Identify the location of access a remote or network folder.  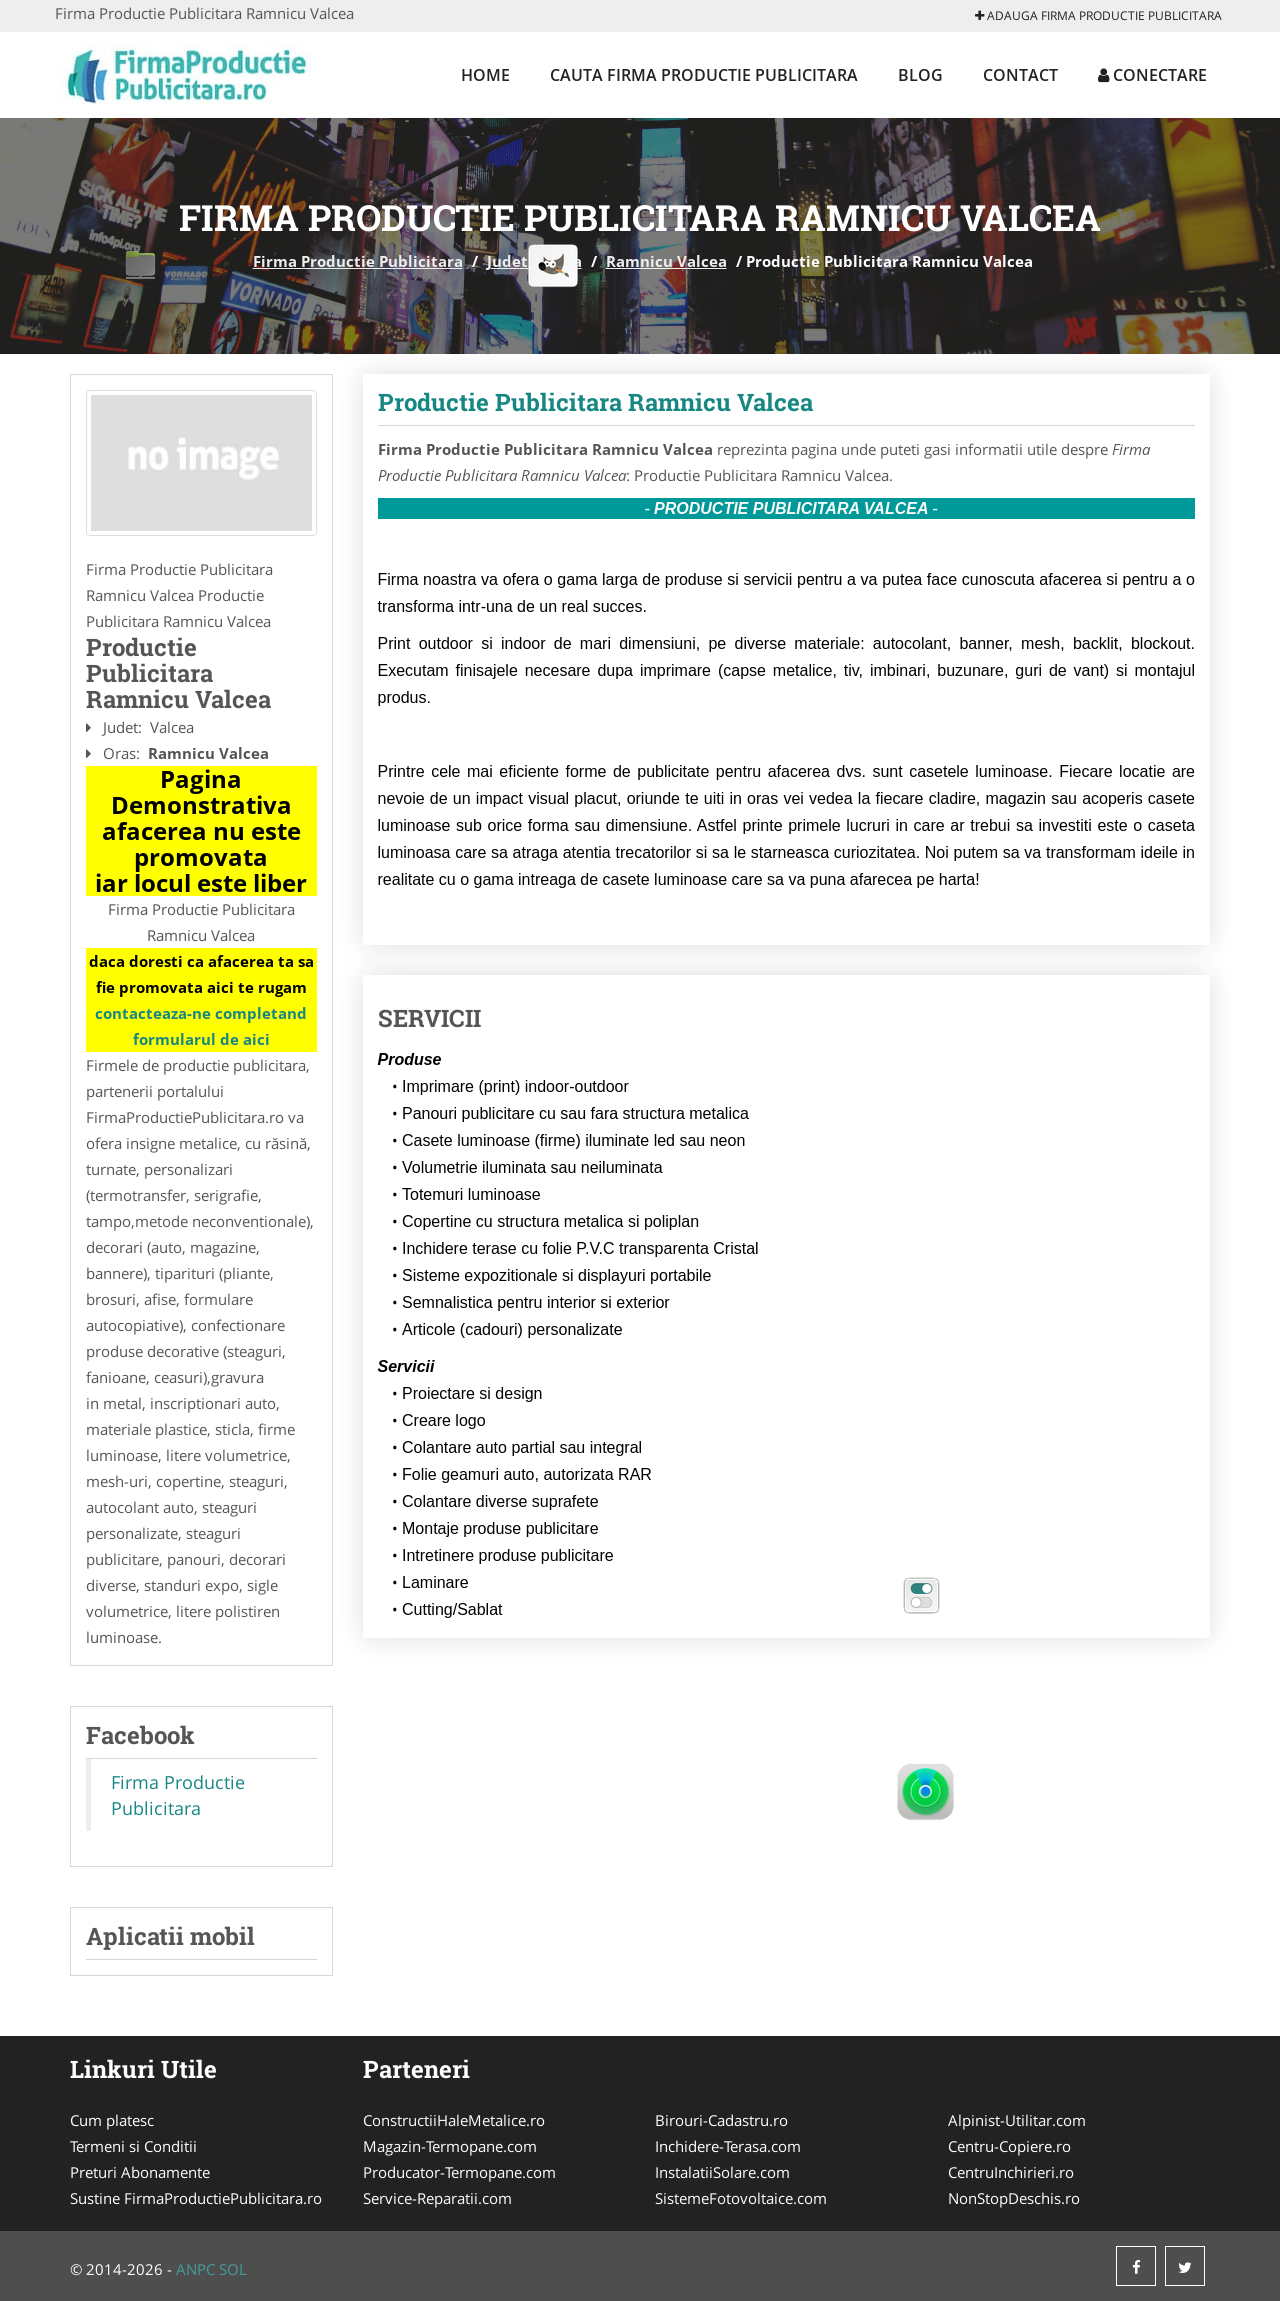
(140, 264).